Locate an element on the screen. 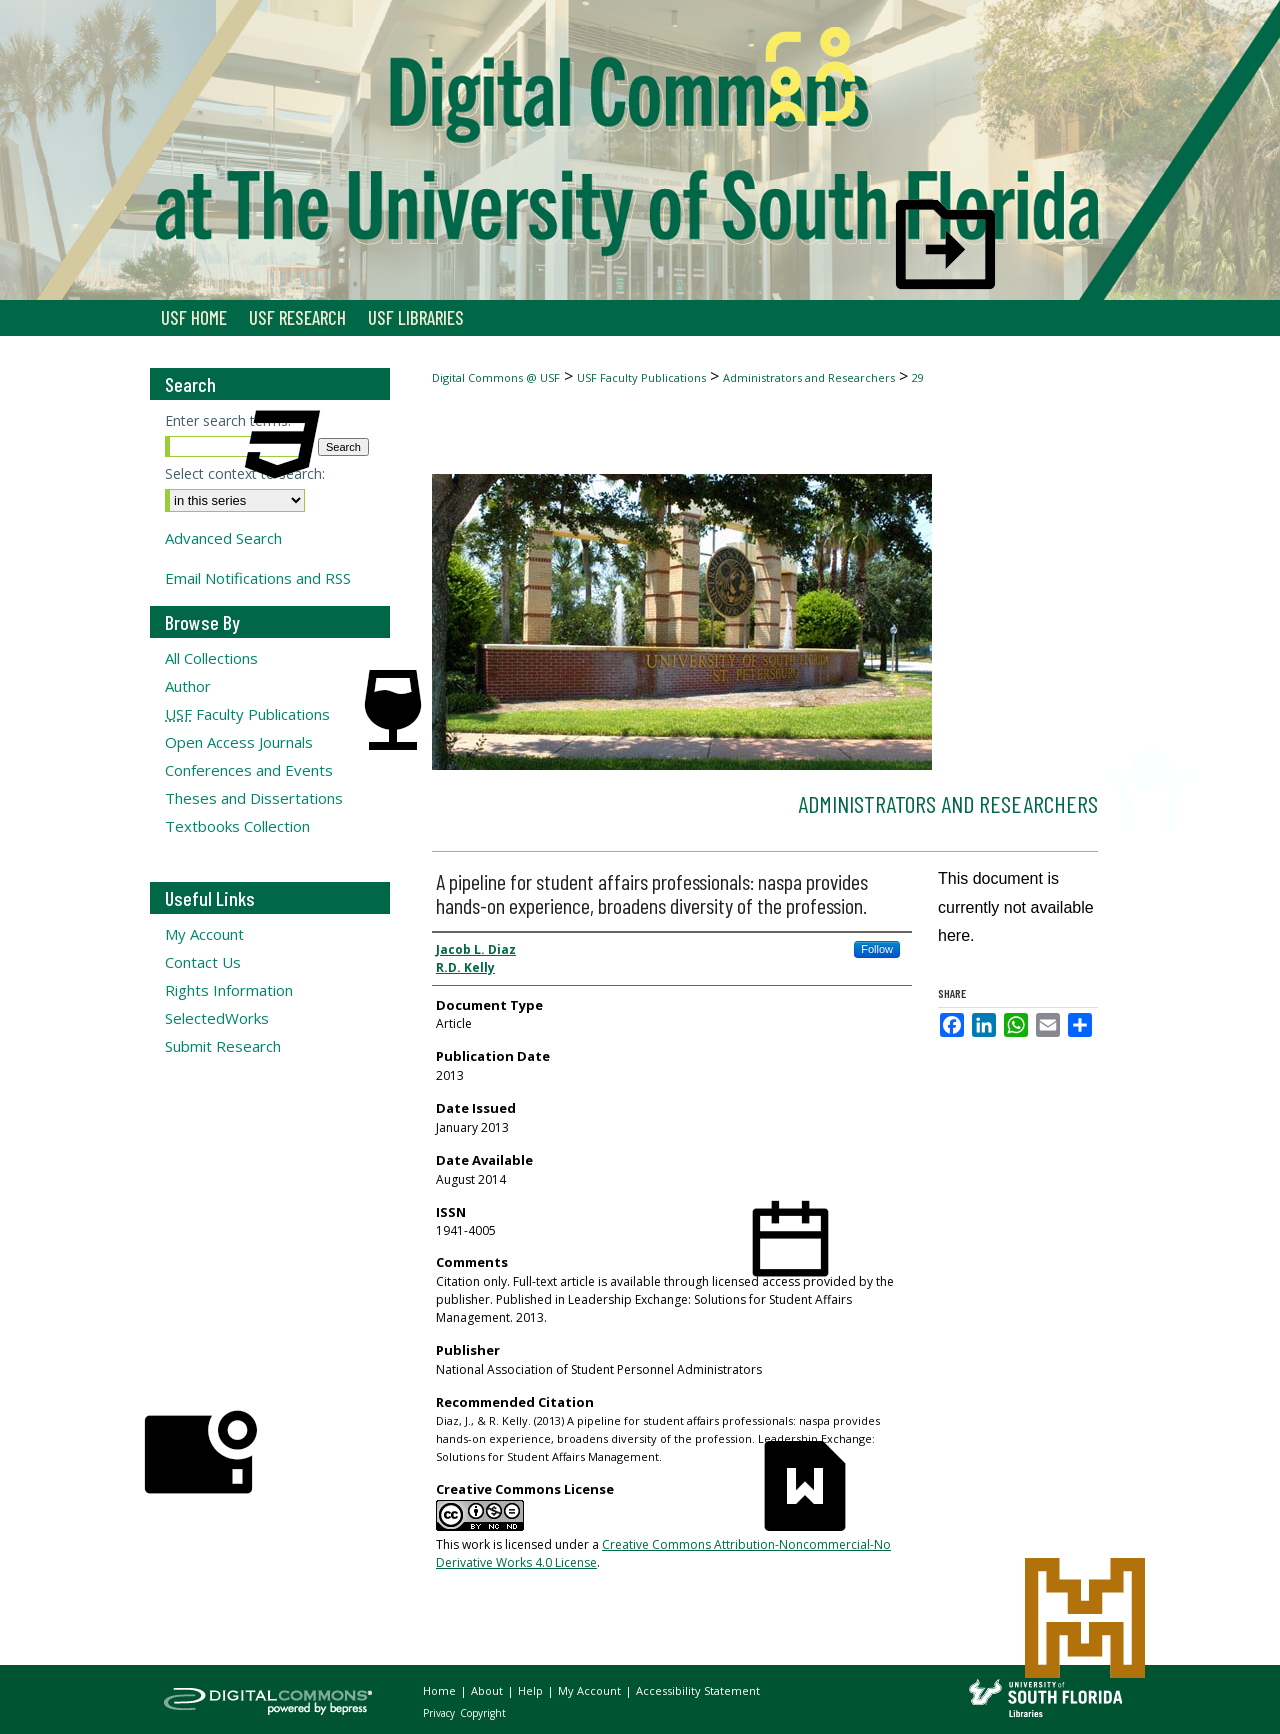 The image size is (1280, 1734). view wine or beverage menu is located at coordinates (393, 710).